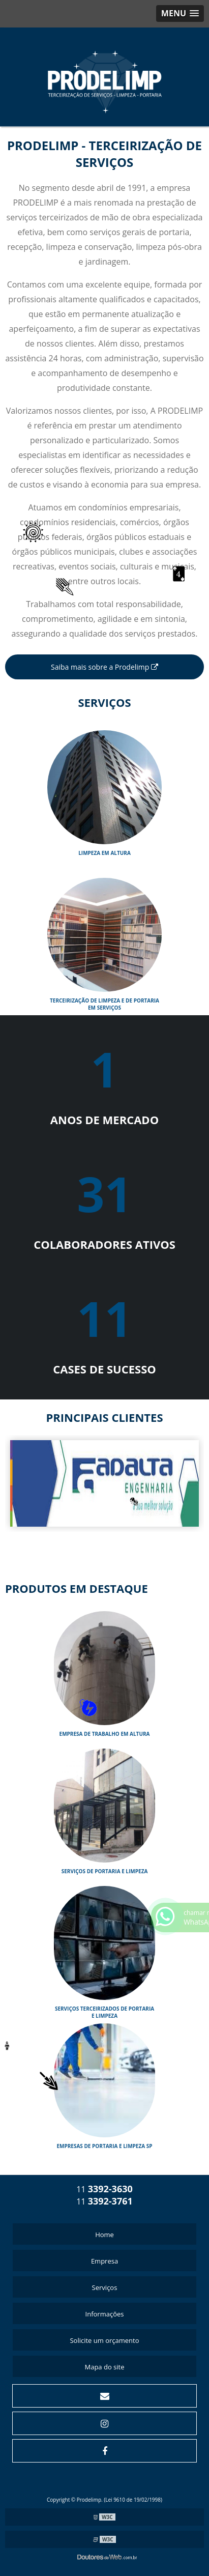 The height and width of the screenshot is (2576, 209). I want to click on indicates injured or wounded status, so click(7, 2046).